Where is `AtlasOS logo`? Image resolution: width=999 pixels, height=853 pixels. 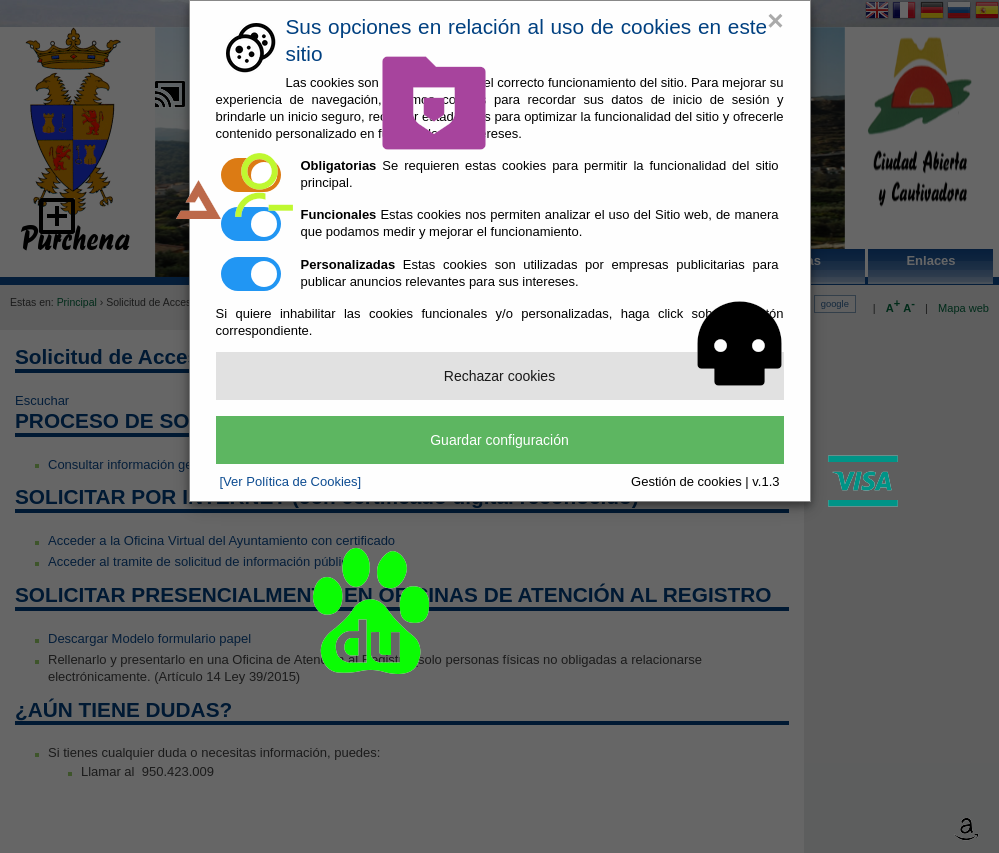
AtlasOS logo is located at coordinates (198, 199).